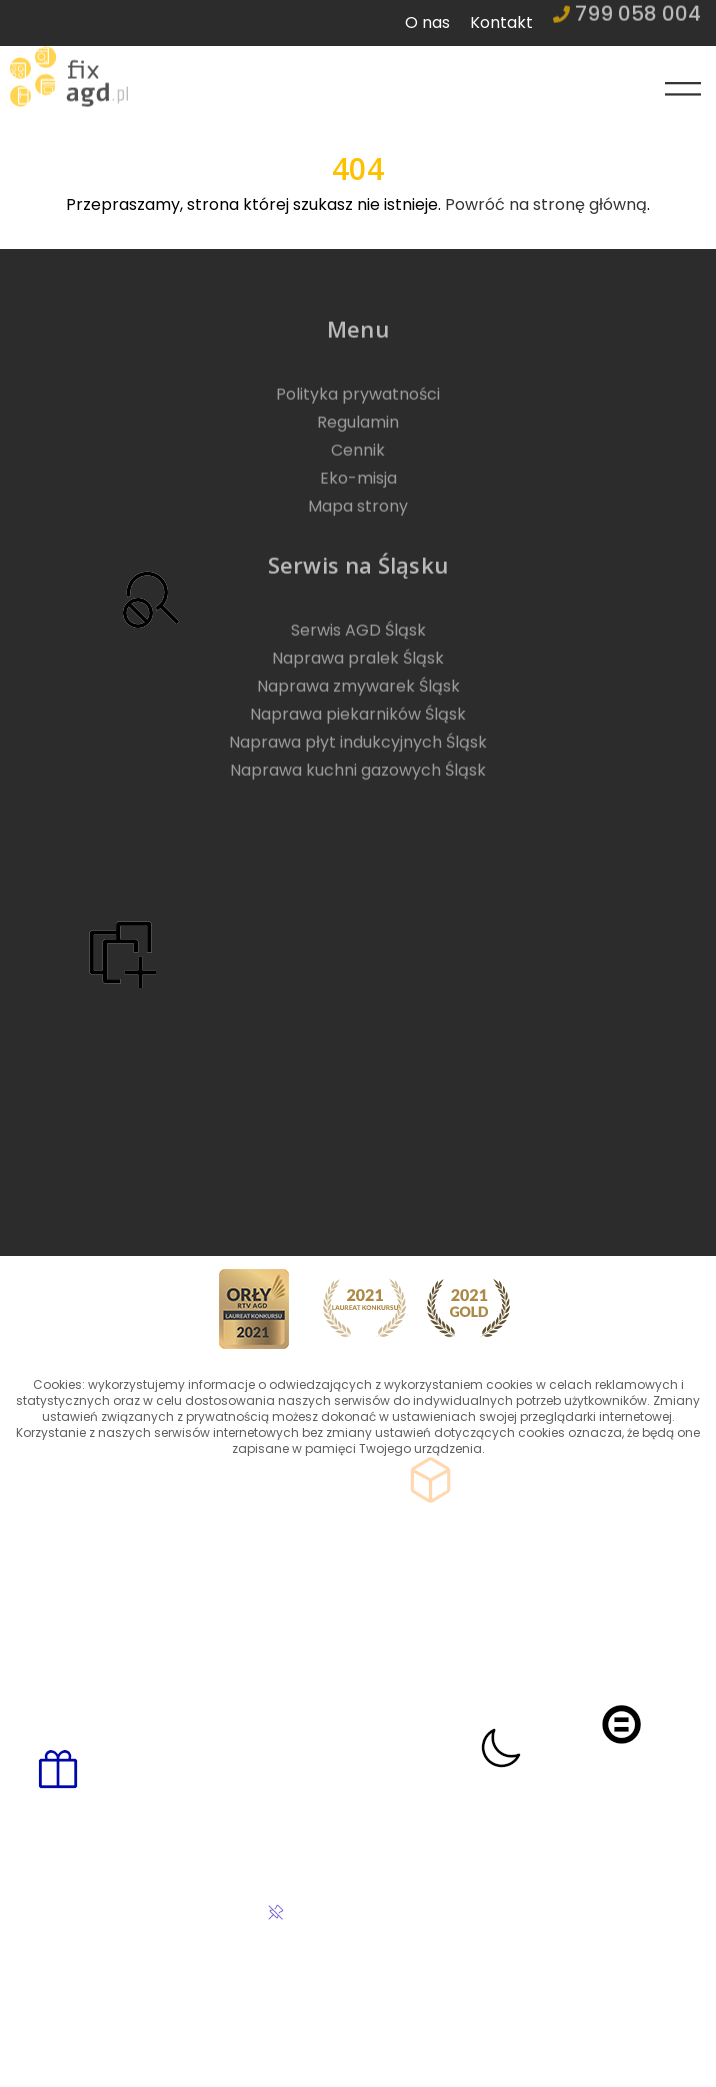 Image resolution: width=716 pixels, height=2087 pixels. I want to click on create a new collection, so click(120, 952).